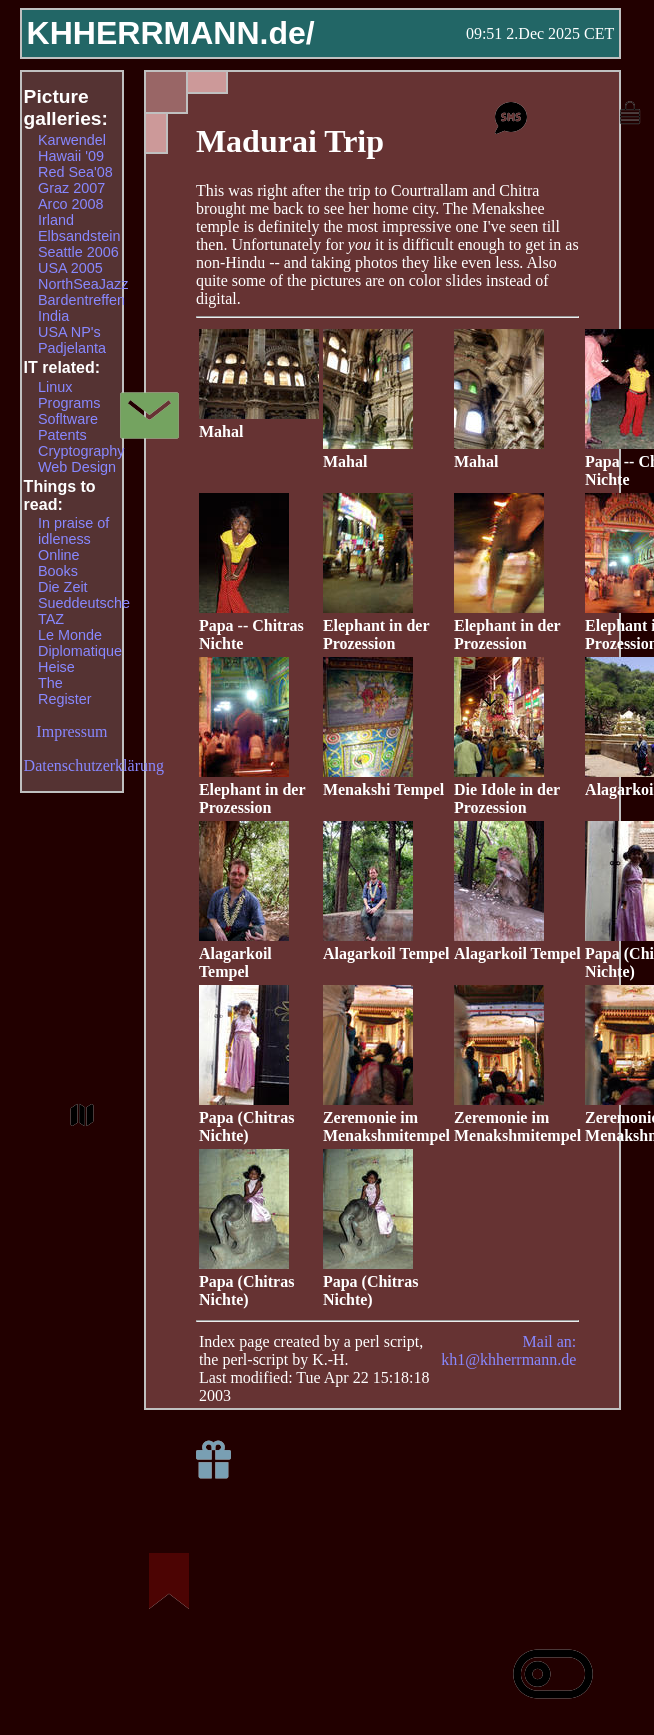  What do you see at coordinates (82, 1115) in the screenshot?
I see `open the map view` at bounding box center [82, 1115].